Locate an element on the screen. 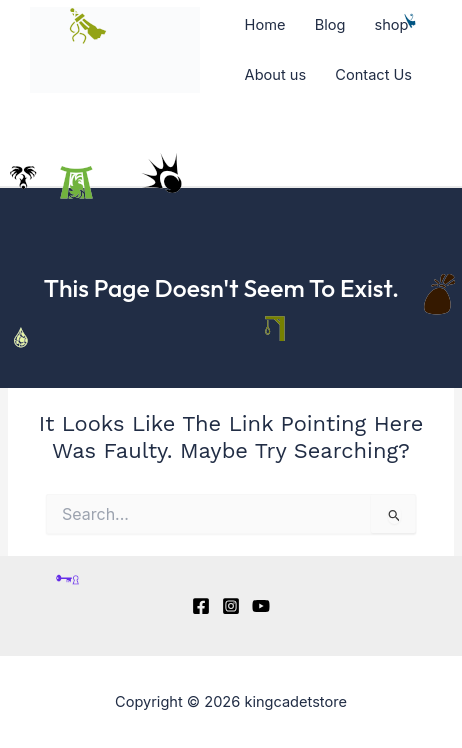 Image resolution: width=462 pixels, height=748 pixels. hangman game or word guessing puzzle is located at coordinates (274, 328).